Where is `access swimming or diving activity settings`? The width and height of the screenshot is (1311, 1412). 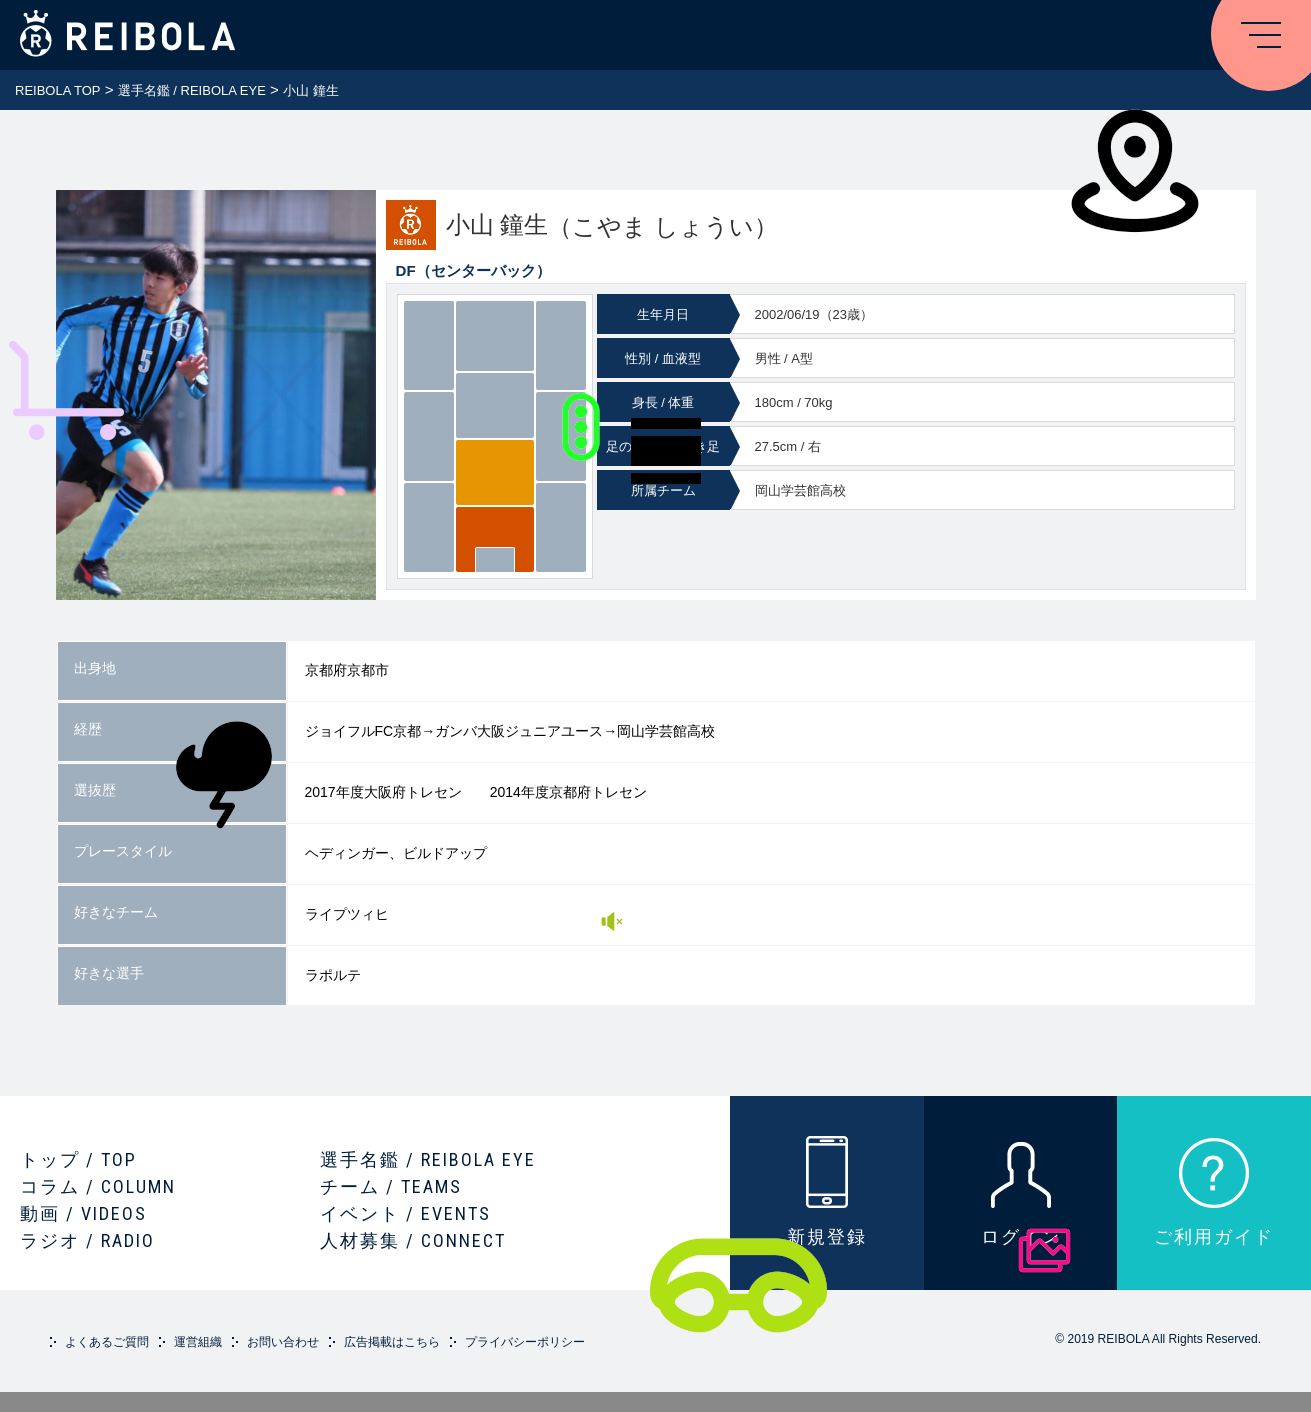
access swimming or diving activity settings is located at coordinates (738, 1285).